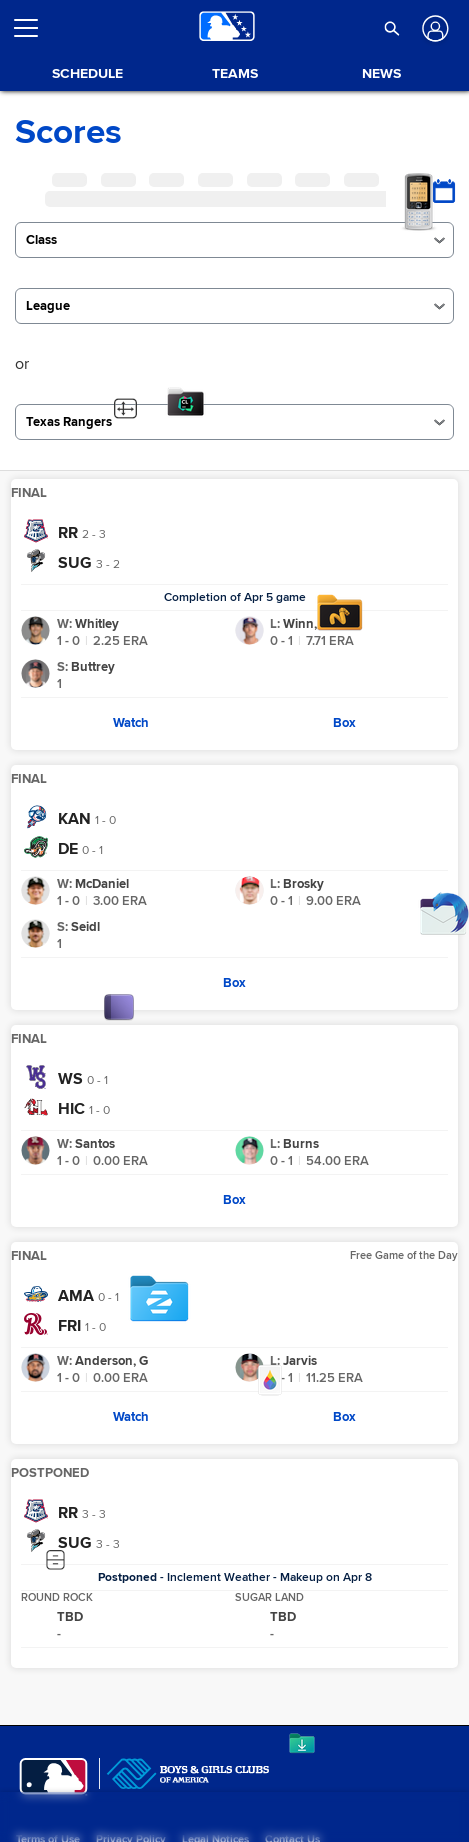 The height and width of the screenshot is (1842, 469). I want to click on access desktop folder, so click(119, 1006).